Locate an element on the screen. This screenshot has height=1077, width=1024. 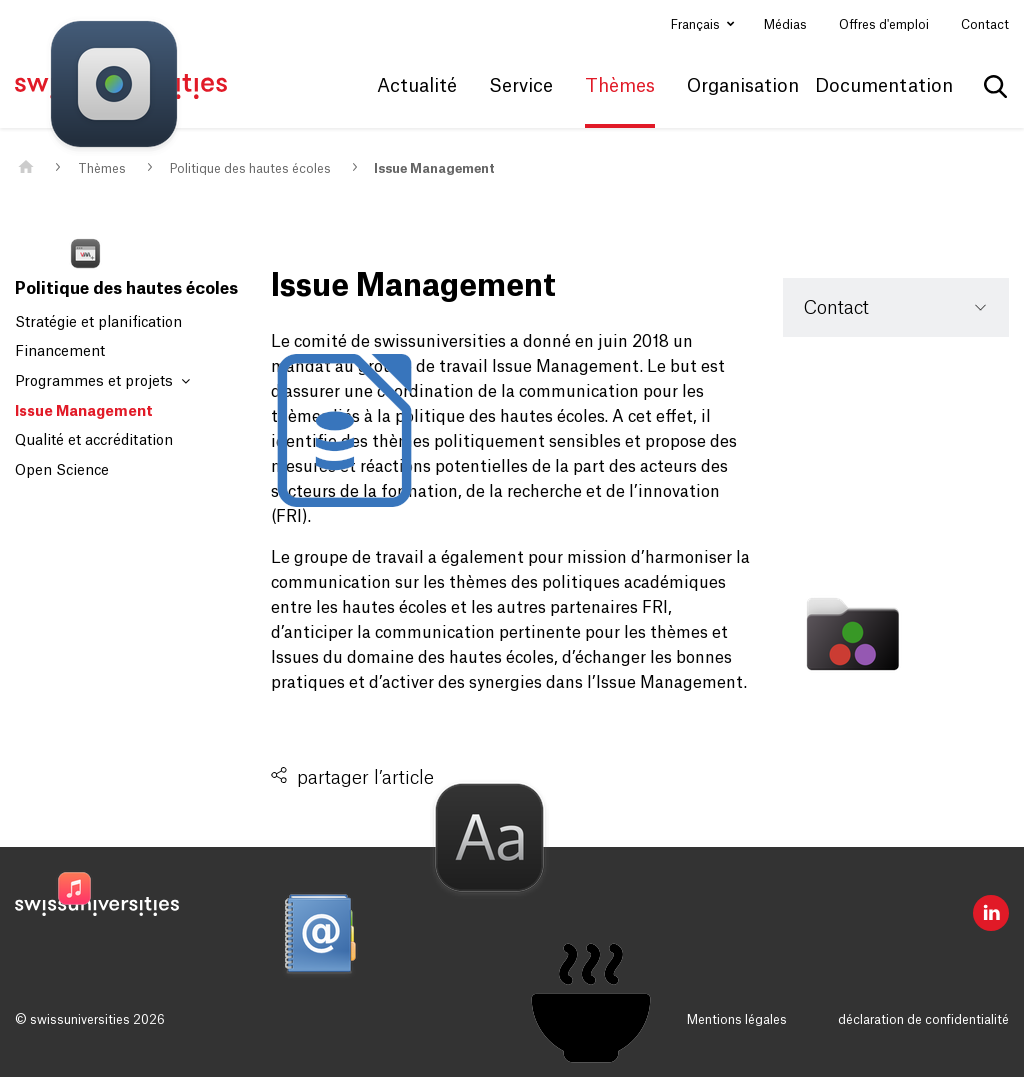
open fondo wallpaper app is located at coordinates (114, 84).